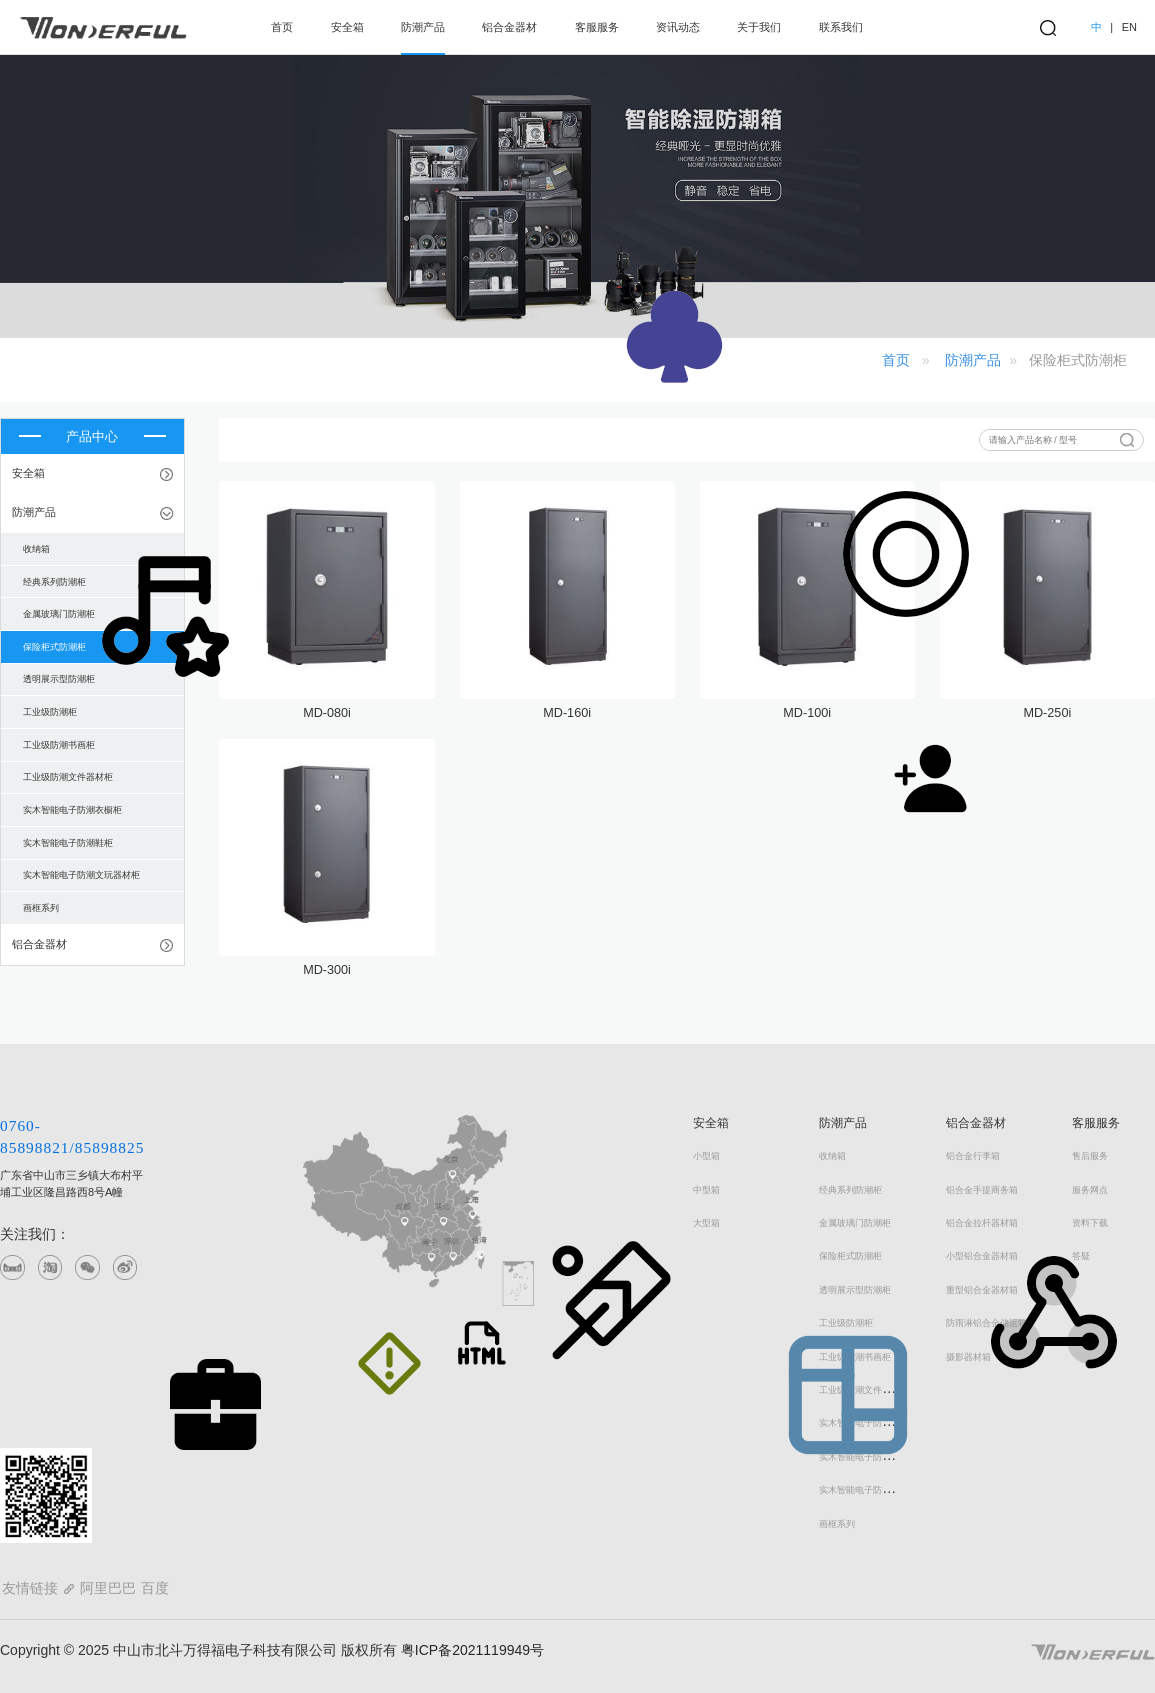 This screenshot has width=1155, height=1693. What do you see at coordinates (1054, 1319) in the screenshot?
I see `configure webhook integrations` at bounding box center [1054, 1319].